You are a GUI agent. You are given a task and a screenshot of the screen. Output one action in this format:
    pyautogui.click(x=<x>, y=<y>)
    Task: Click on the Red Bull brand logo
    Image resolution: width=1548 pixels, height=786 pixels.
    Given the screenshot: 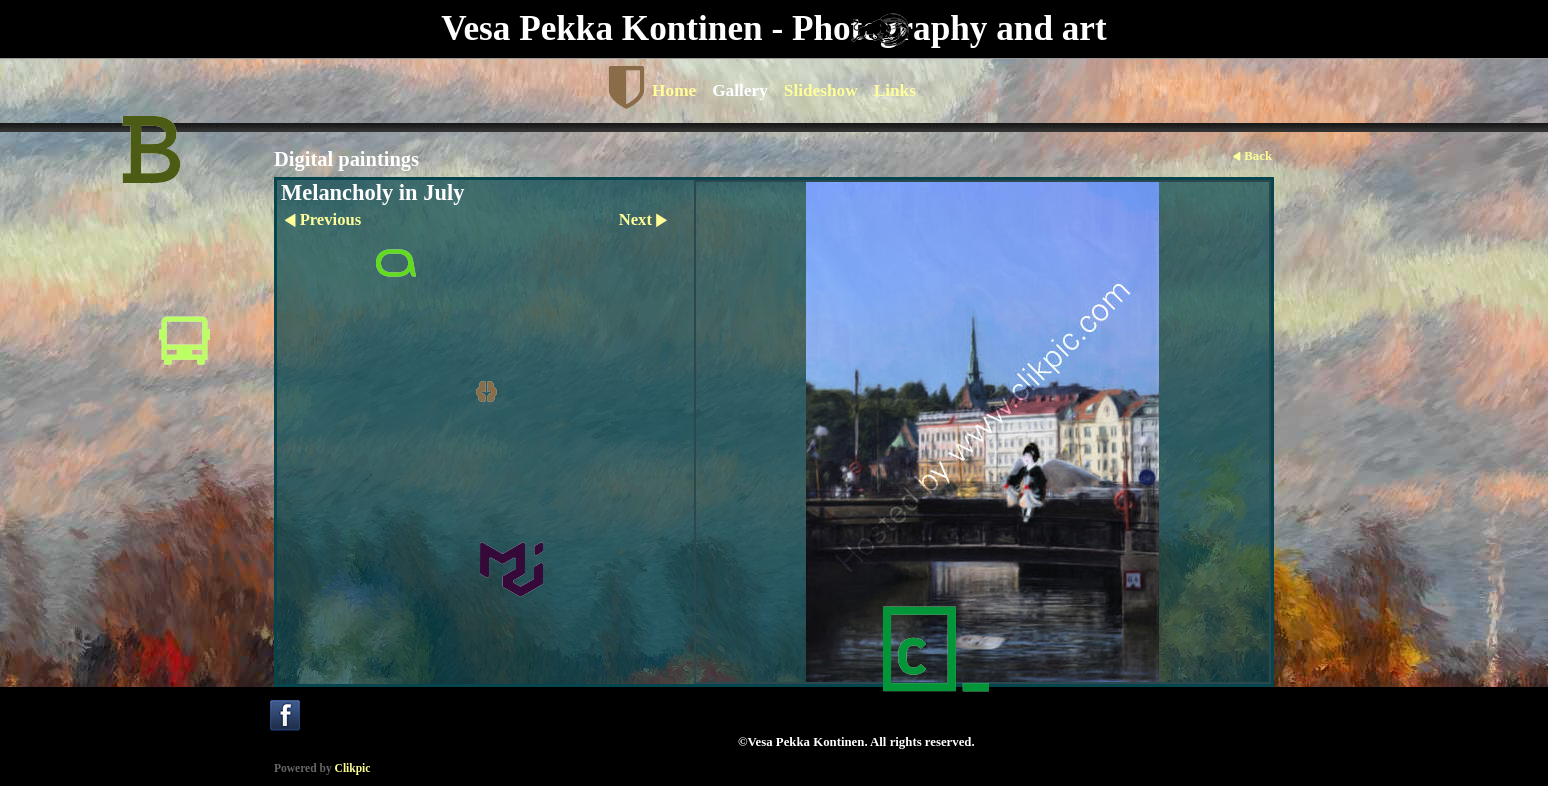 What is the action you would take?
    pyautogui.click(x=880, y=30)
    